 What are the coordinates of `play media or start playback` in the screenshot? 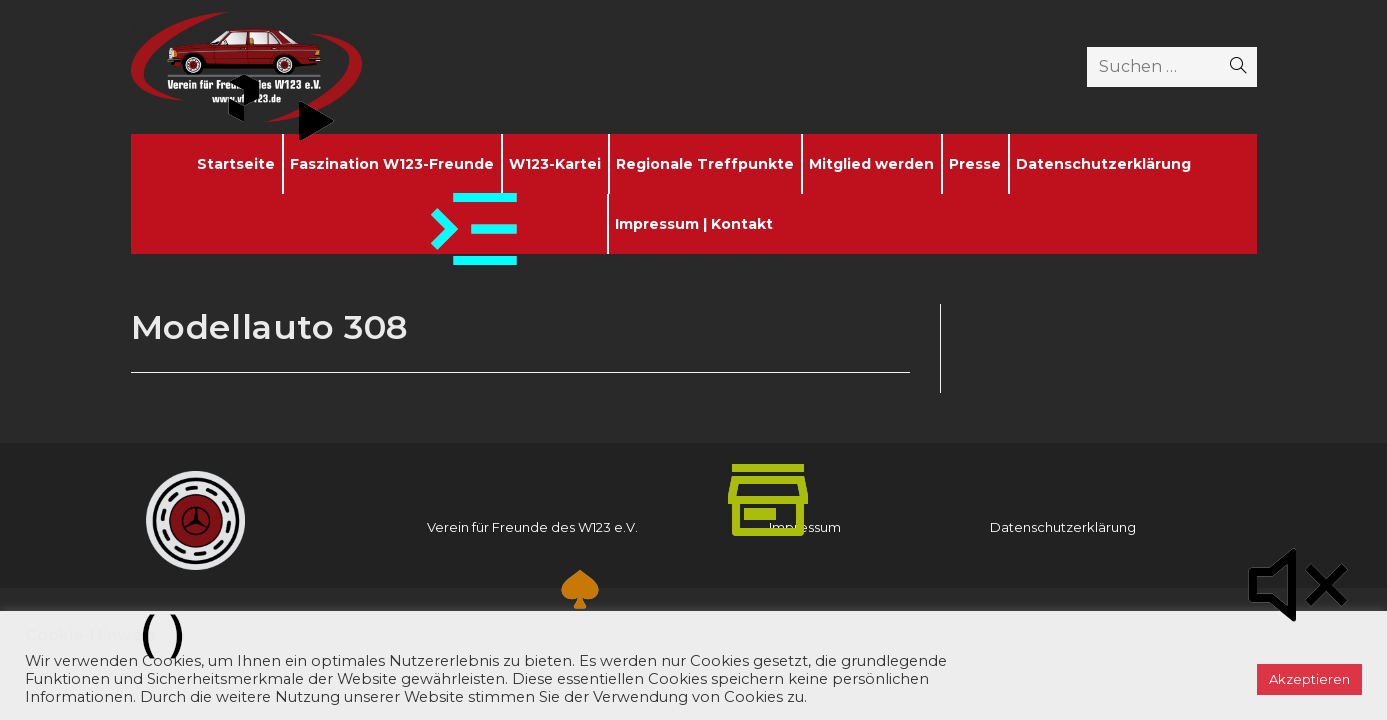 It's located at (314, 121).